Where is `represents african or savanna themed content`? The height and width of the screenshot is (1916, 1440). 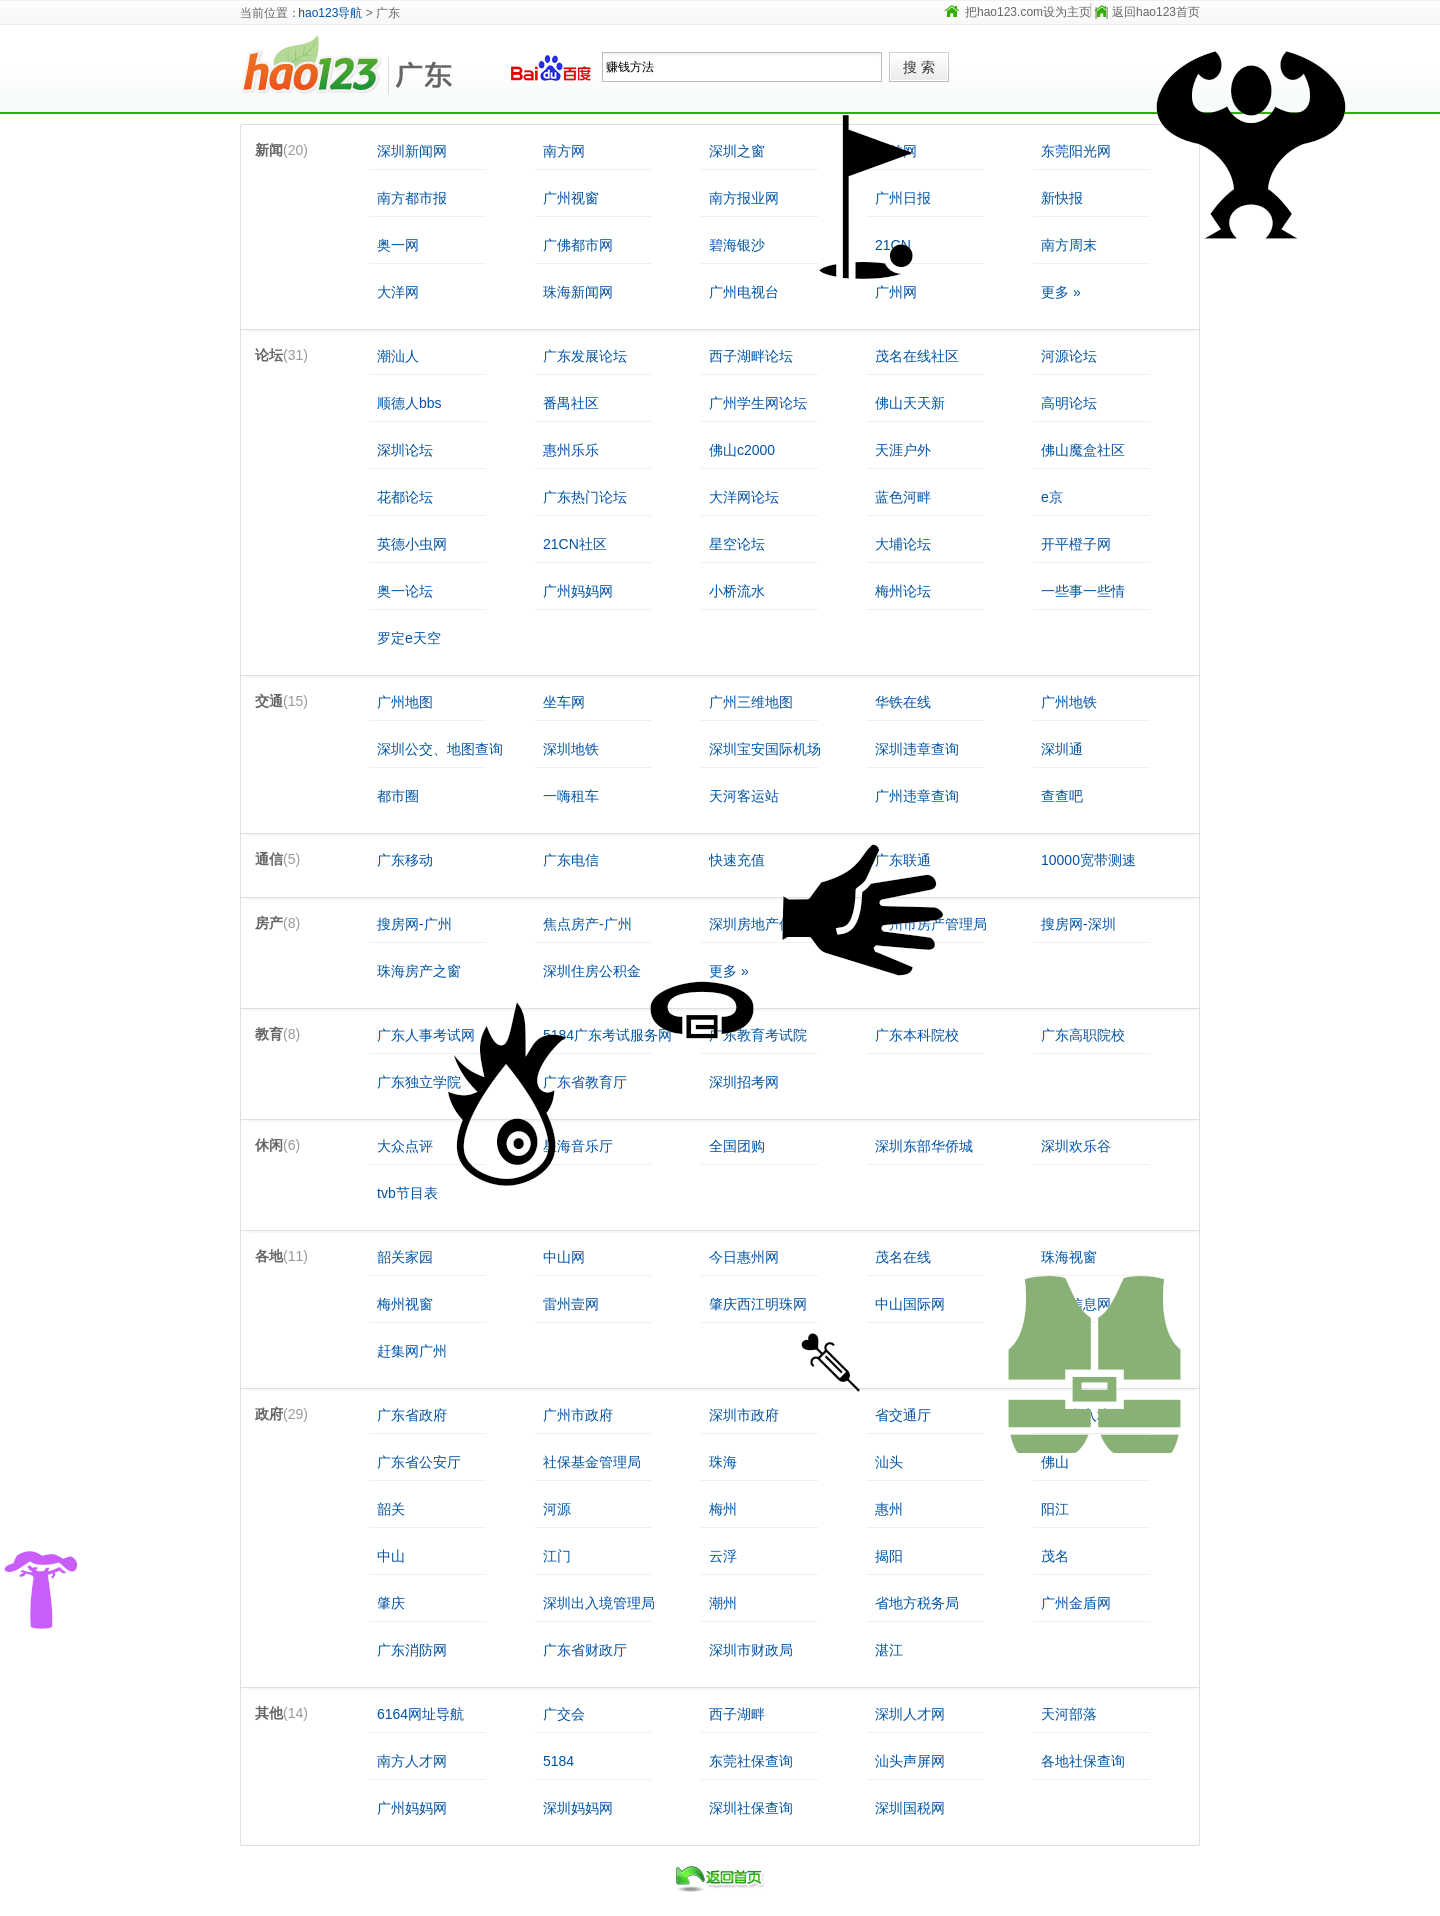
represents african or savanna themed content is located at coordinates (43, 1589).